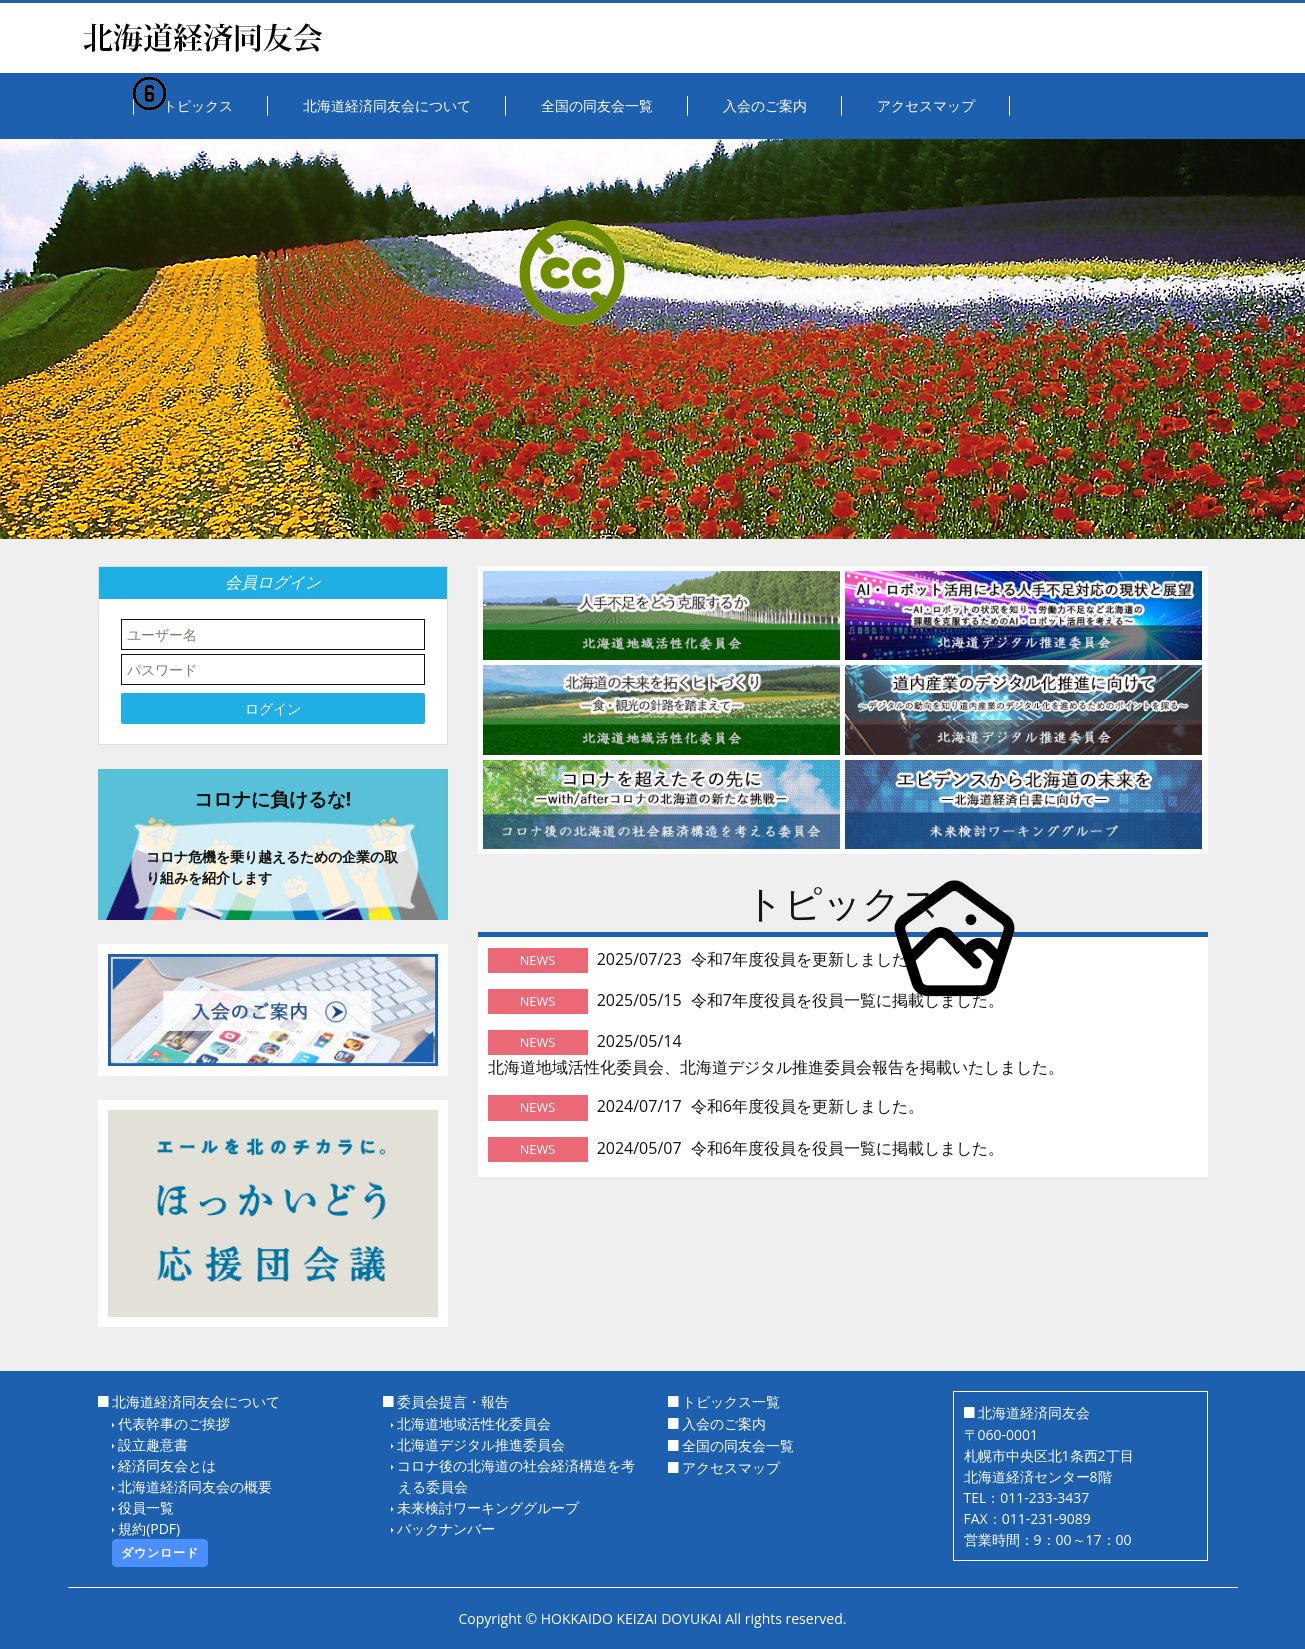 Image resolution: width=1305 pixels, height=1649 pixels. What do you see at coordinates (954, 941) in the screenshot?
I see `view images in a pentagon-shaped frame` at bounding box center [954, 941].